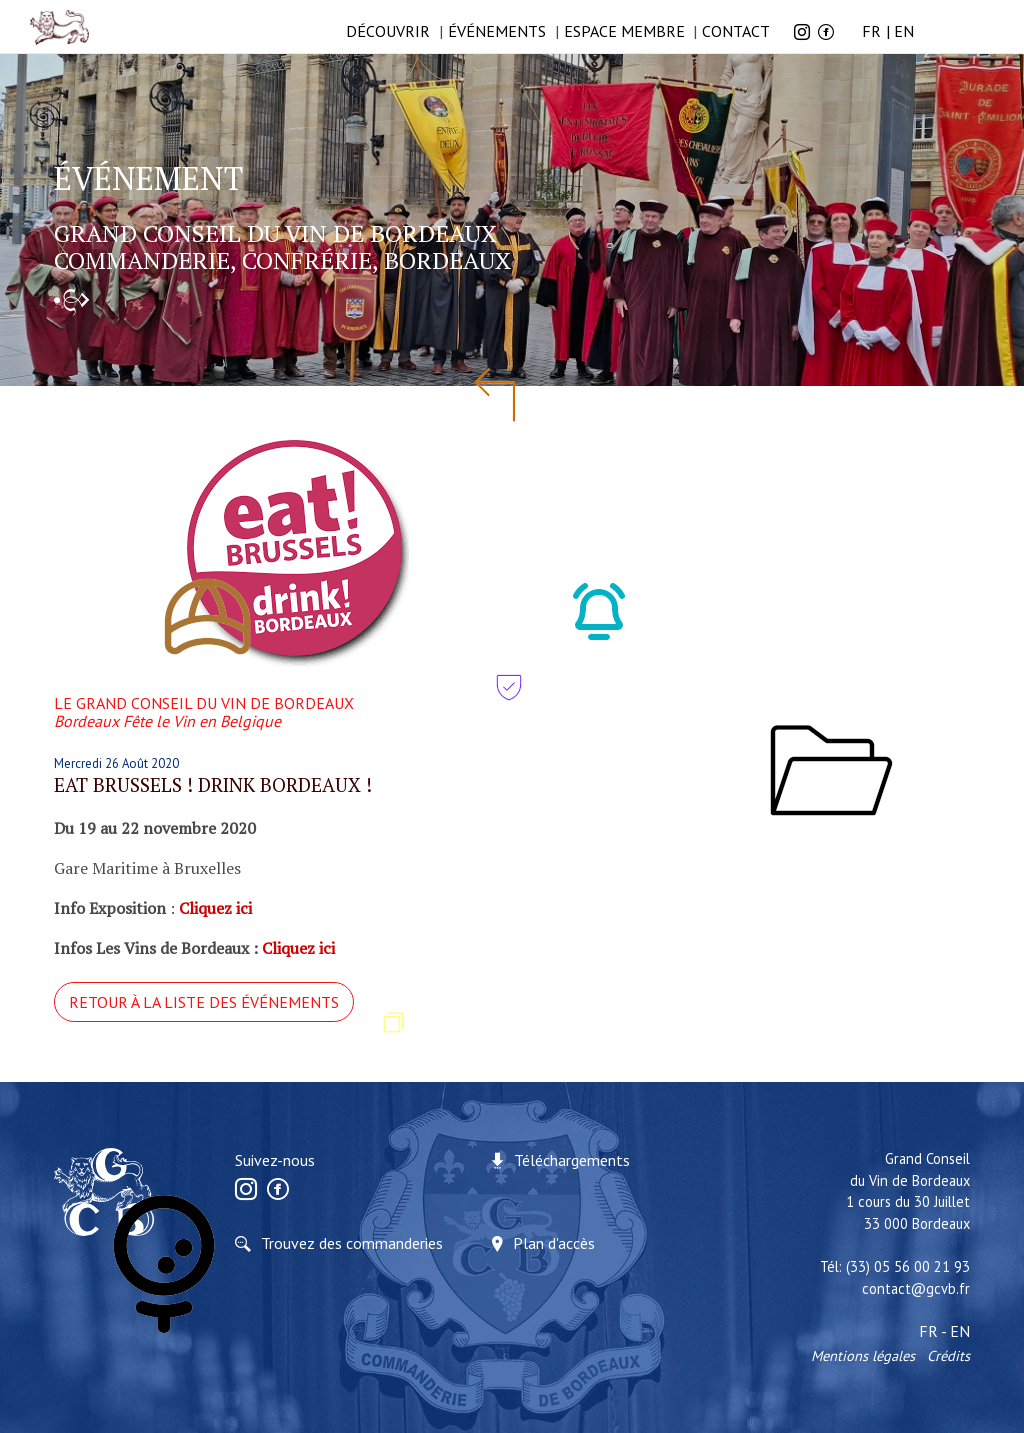 The height and width of the screenshot is (1433, 1024). Describe the element at coordinates (599, 612) in the screenshot. I see `indicates new notifications or alerts` at that location.